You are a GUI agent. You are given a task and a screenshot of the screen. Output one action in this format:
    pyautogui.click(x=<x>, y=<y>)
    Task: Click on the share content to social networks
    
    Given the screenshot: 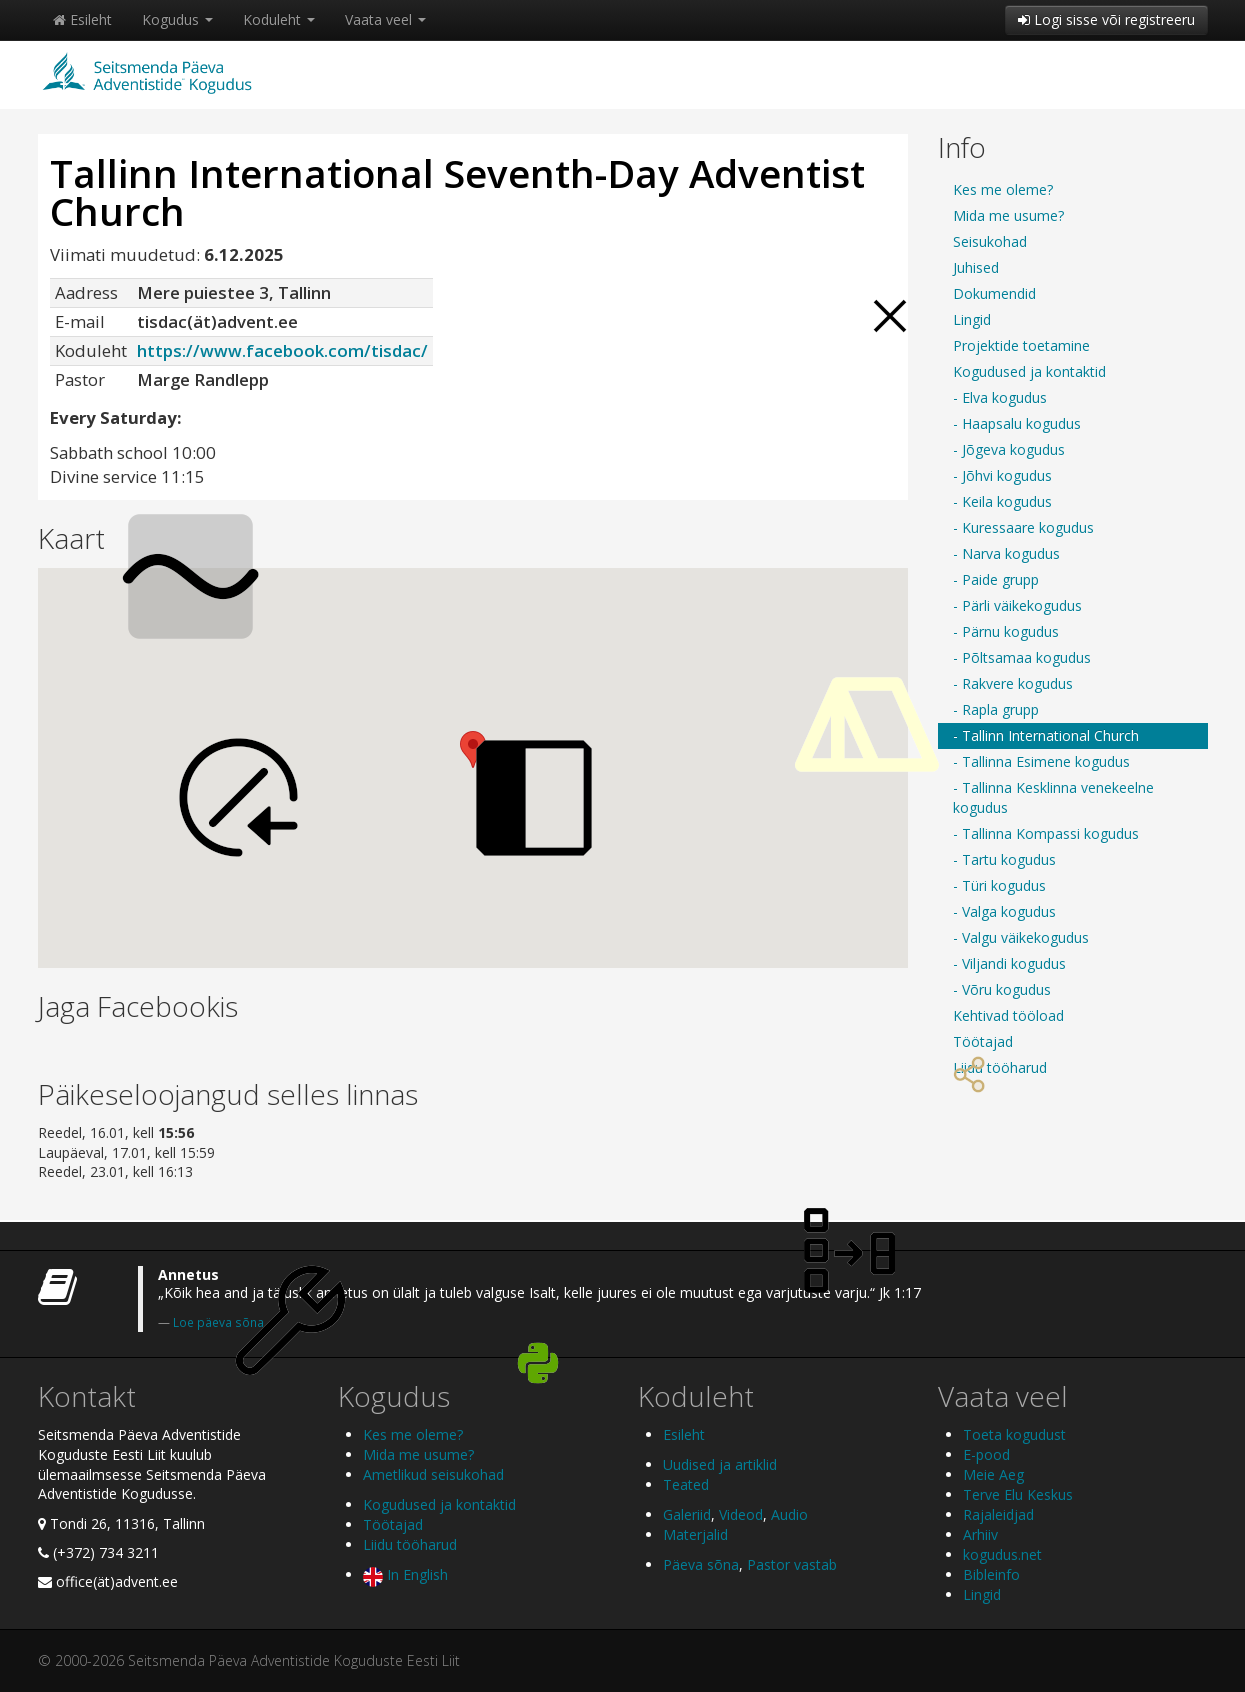 What is the action you would take?
    pyautogui.click(x=970, y=1074)
    